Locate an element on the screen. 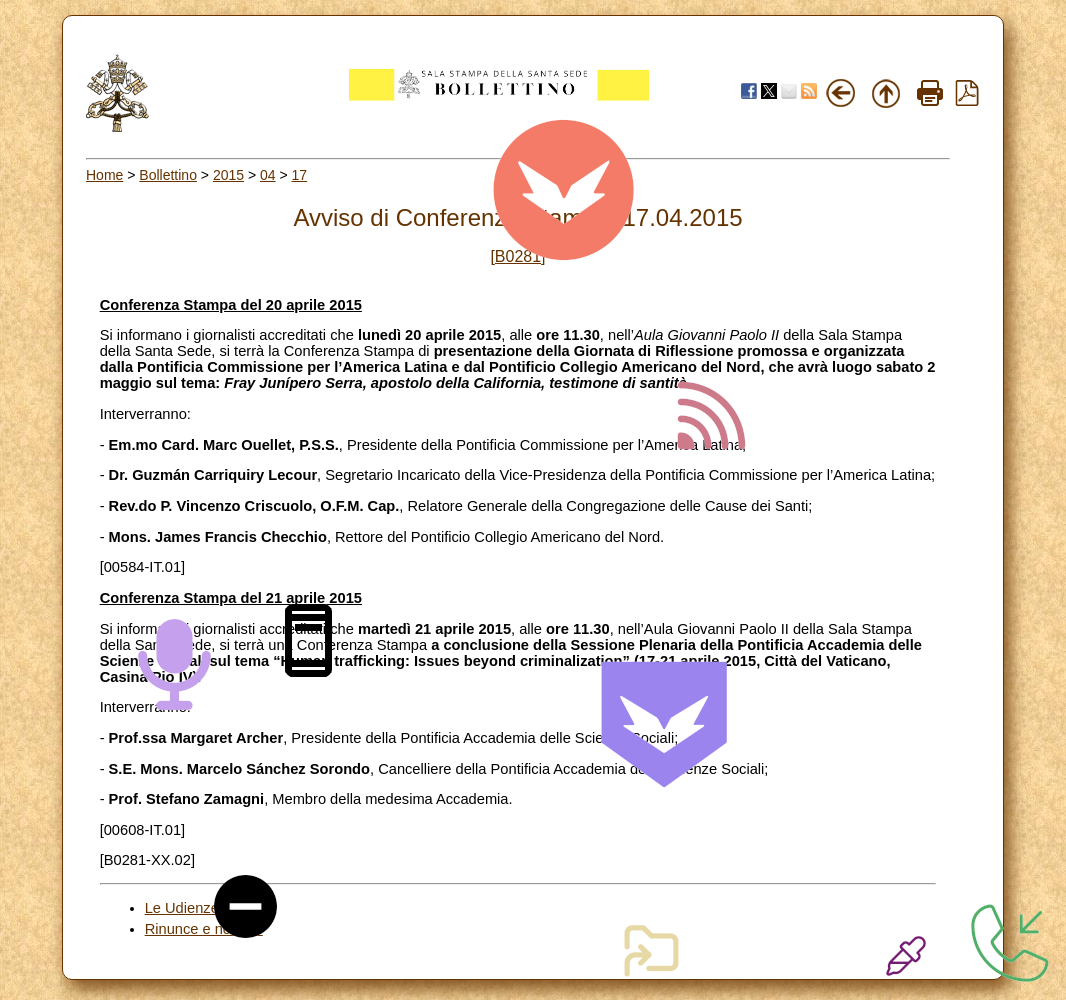 The height and width of the screenshot is (1000, 1066). check connection latency or network status is located at coordinates (711, 415).